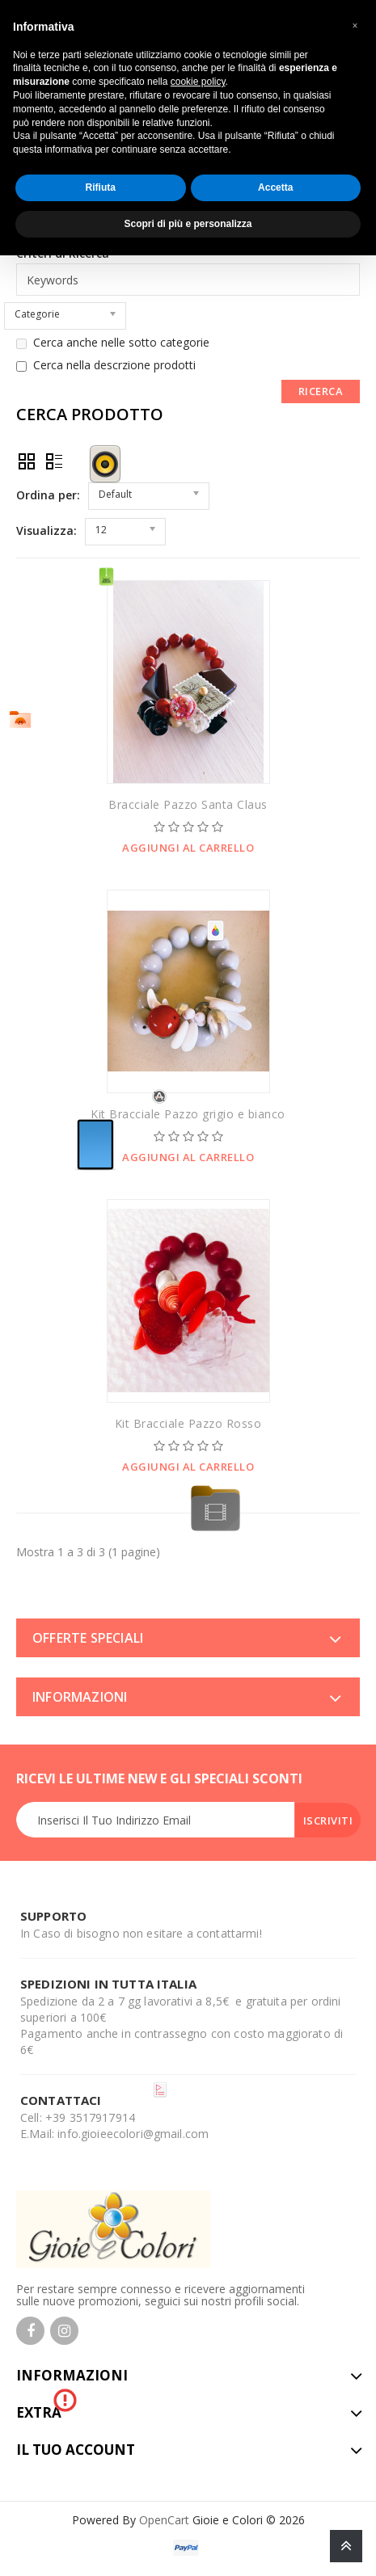 This screenshot has width=376, height=2576. I want to click on open your videos folder, so click(215, 1508).